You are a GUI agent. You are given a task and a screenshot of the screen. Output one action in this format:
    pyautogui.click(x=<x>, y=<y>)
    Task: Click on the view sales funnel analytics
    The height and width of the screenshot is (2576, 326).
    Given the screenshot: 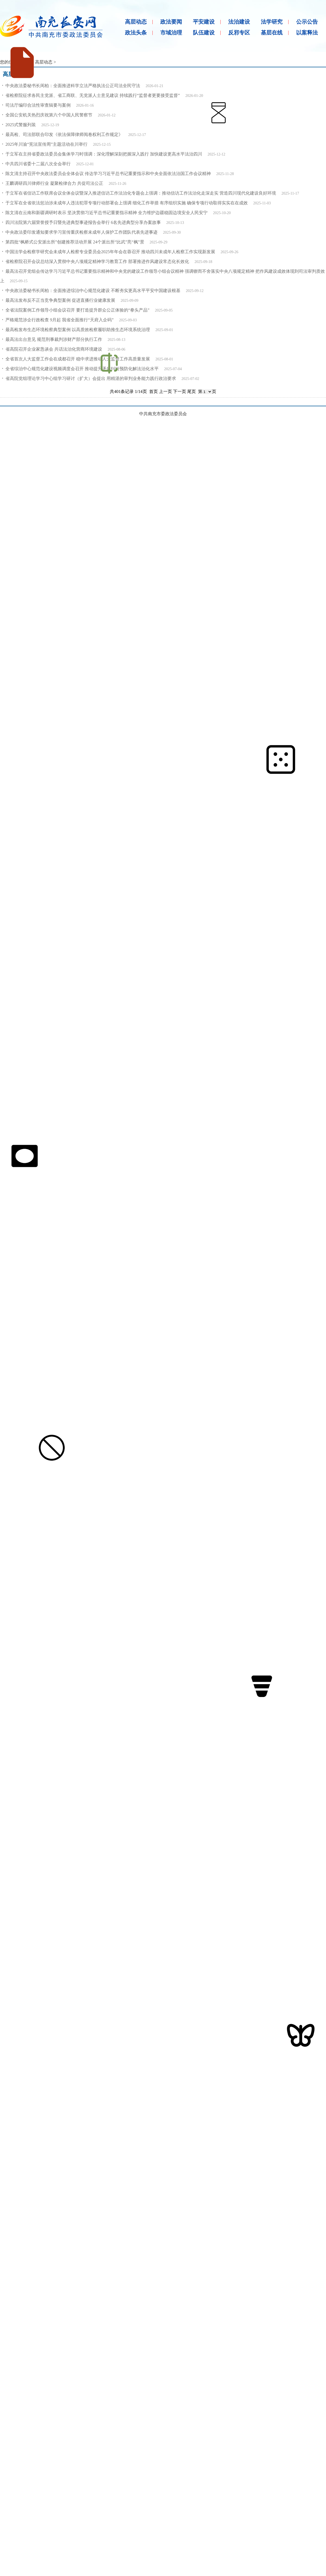 What is the action you would take?
    pyautogui.click(x=262, y=1686)
    